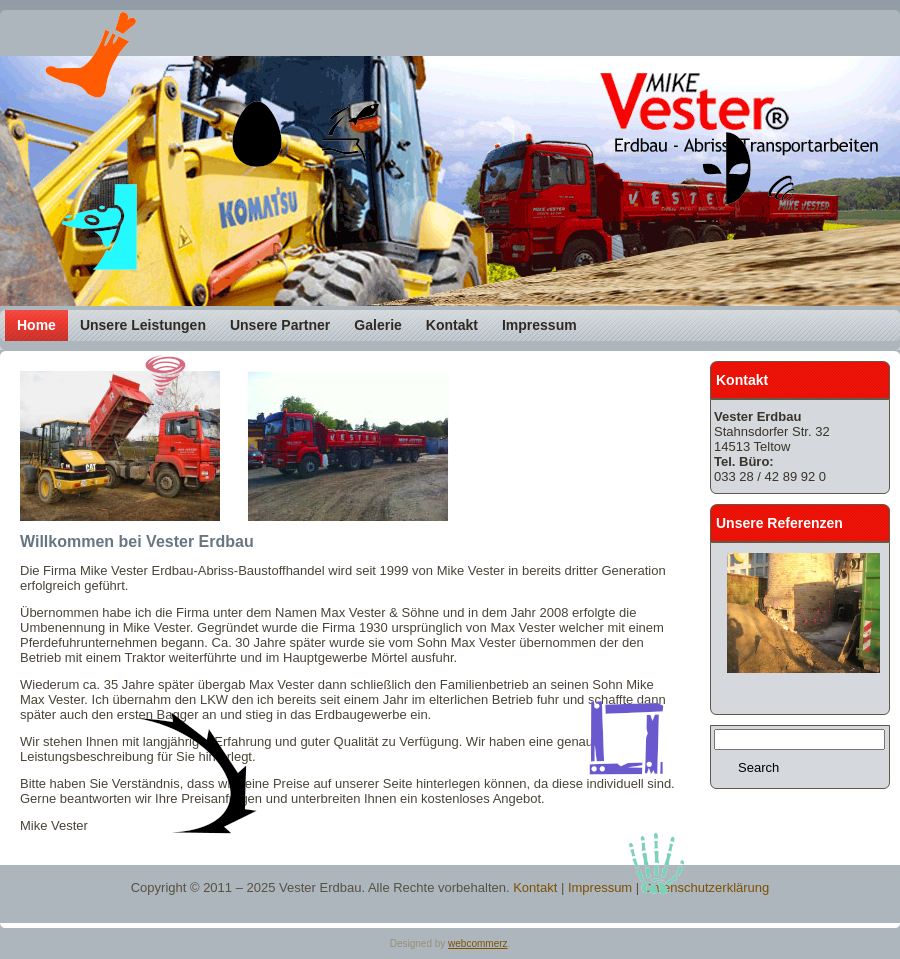 Image resolution: width=900 pixels, height=959 pixels. I want to click on toggle between character personas or roles, so click(723, 168).